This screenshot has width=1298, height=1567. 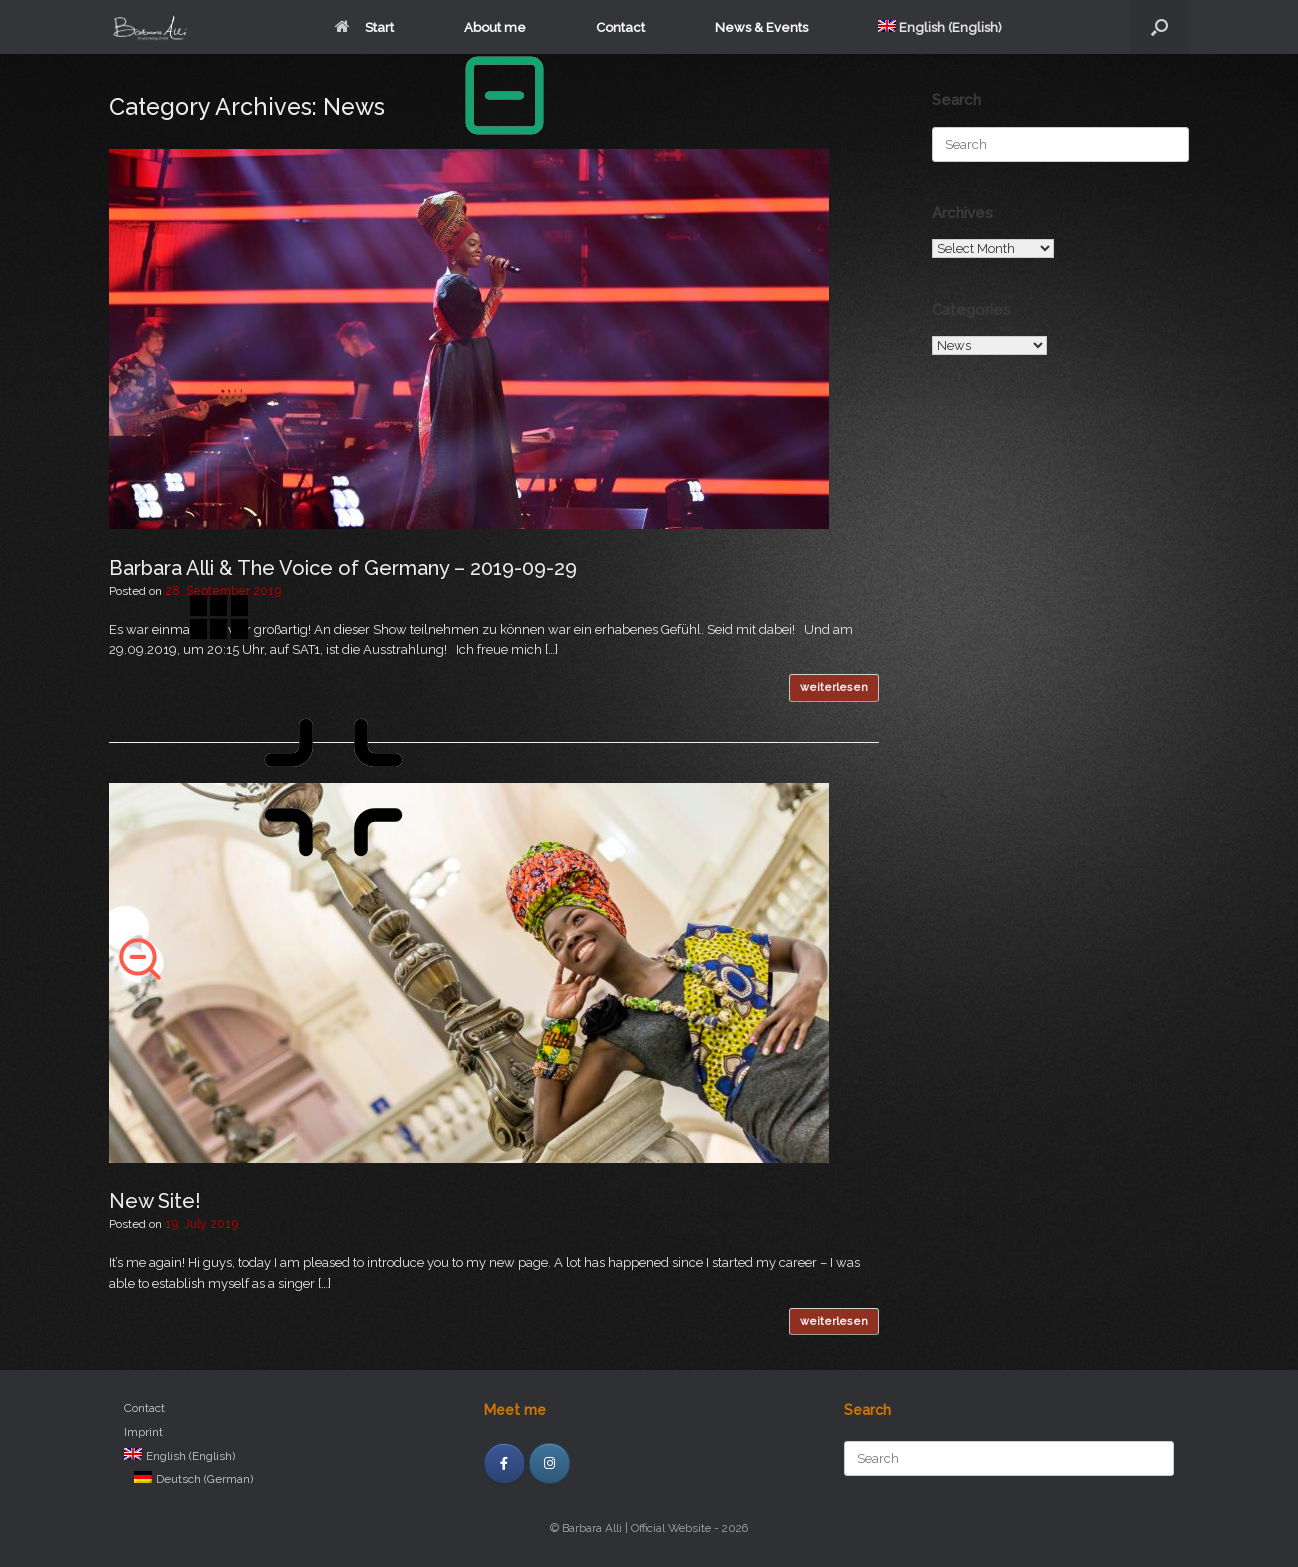 I want to click on zoom out to see more content, so click(x=140, y=959).